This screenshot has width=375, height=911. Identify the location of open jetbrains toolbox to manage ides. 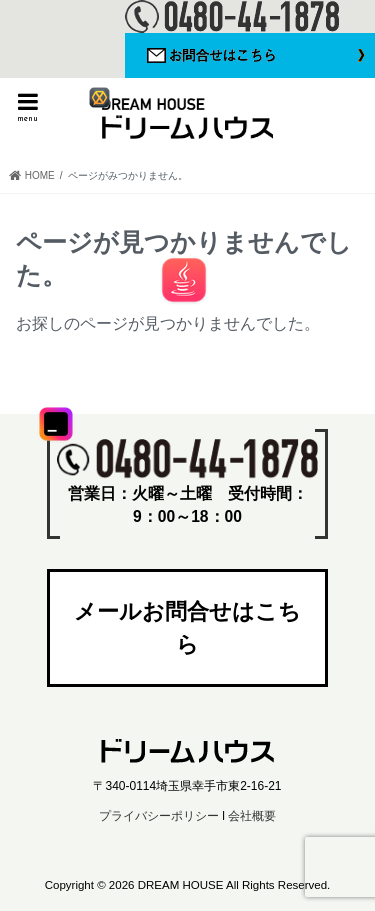
(56, 424).